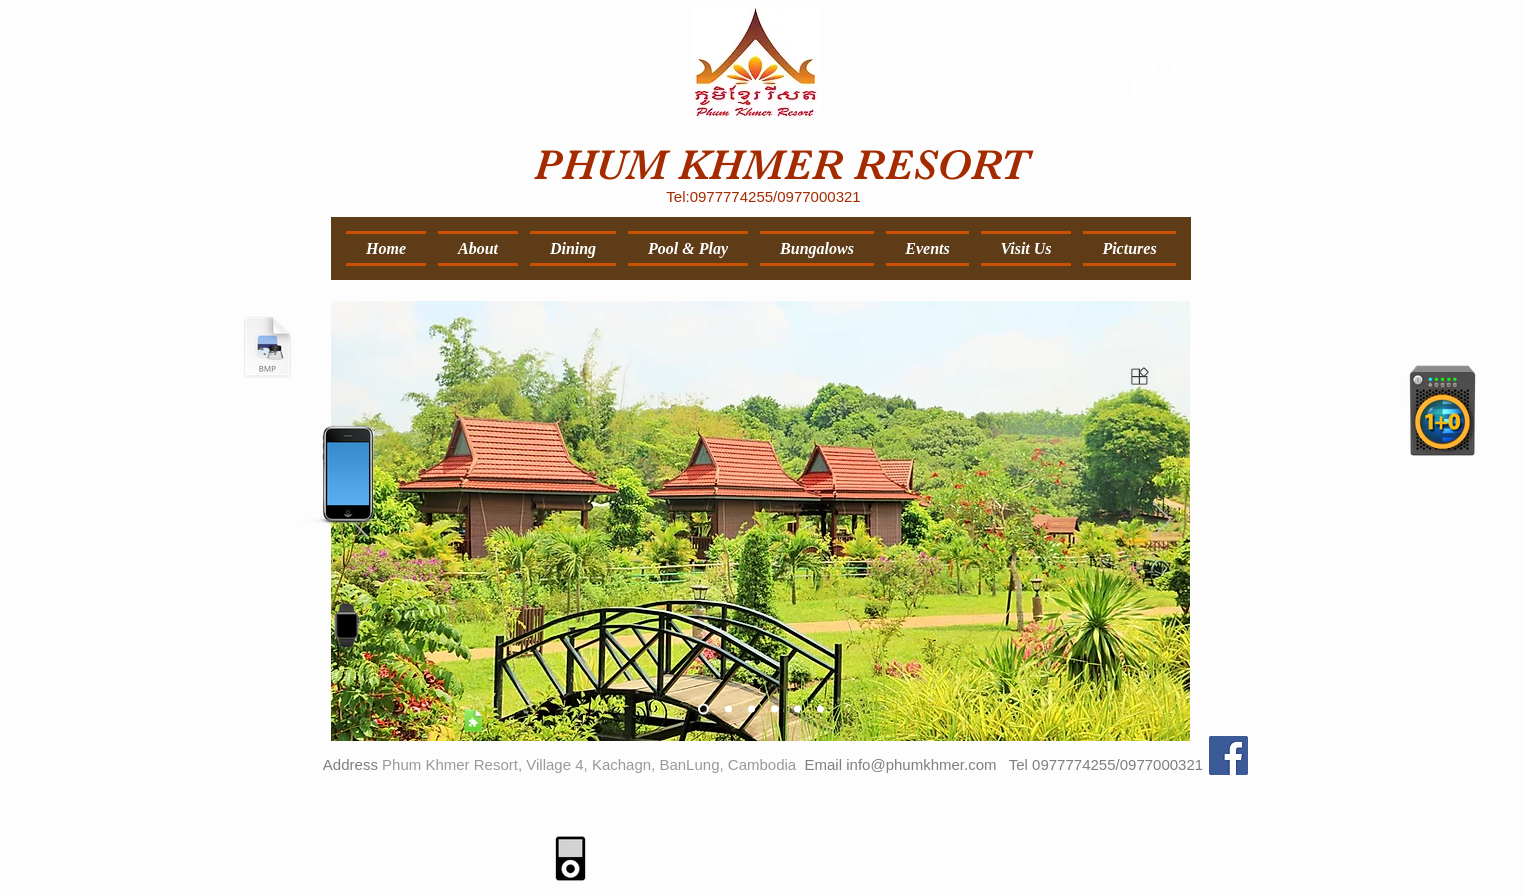  What do you see at coordinates (570, 858) in the screenshot?
I see `access connected iPod Classic device` at bounding box center [570, 858].